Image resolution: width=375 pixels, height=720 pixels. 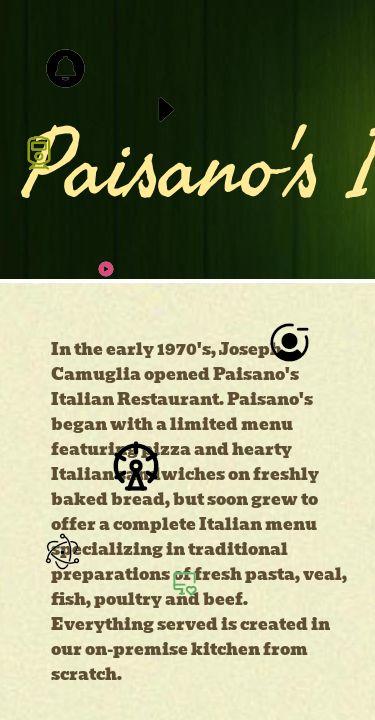 What do you see at coordinates (289, 342) in the screenshot?
I see `remove a user from your contacts` at bounding box center [289, 342].